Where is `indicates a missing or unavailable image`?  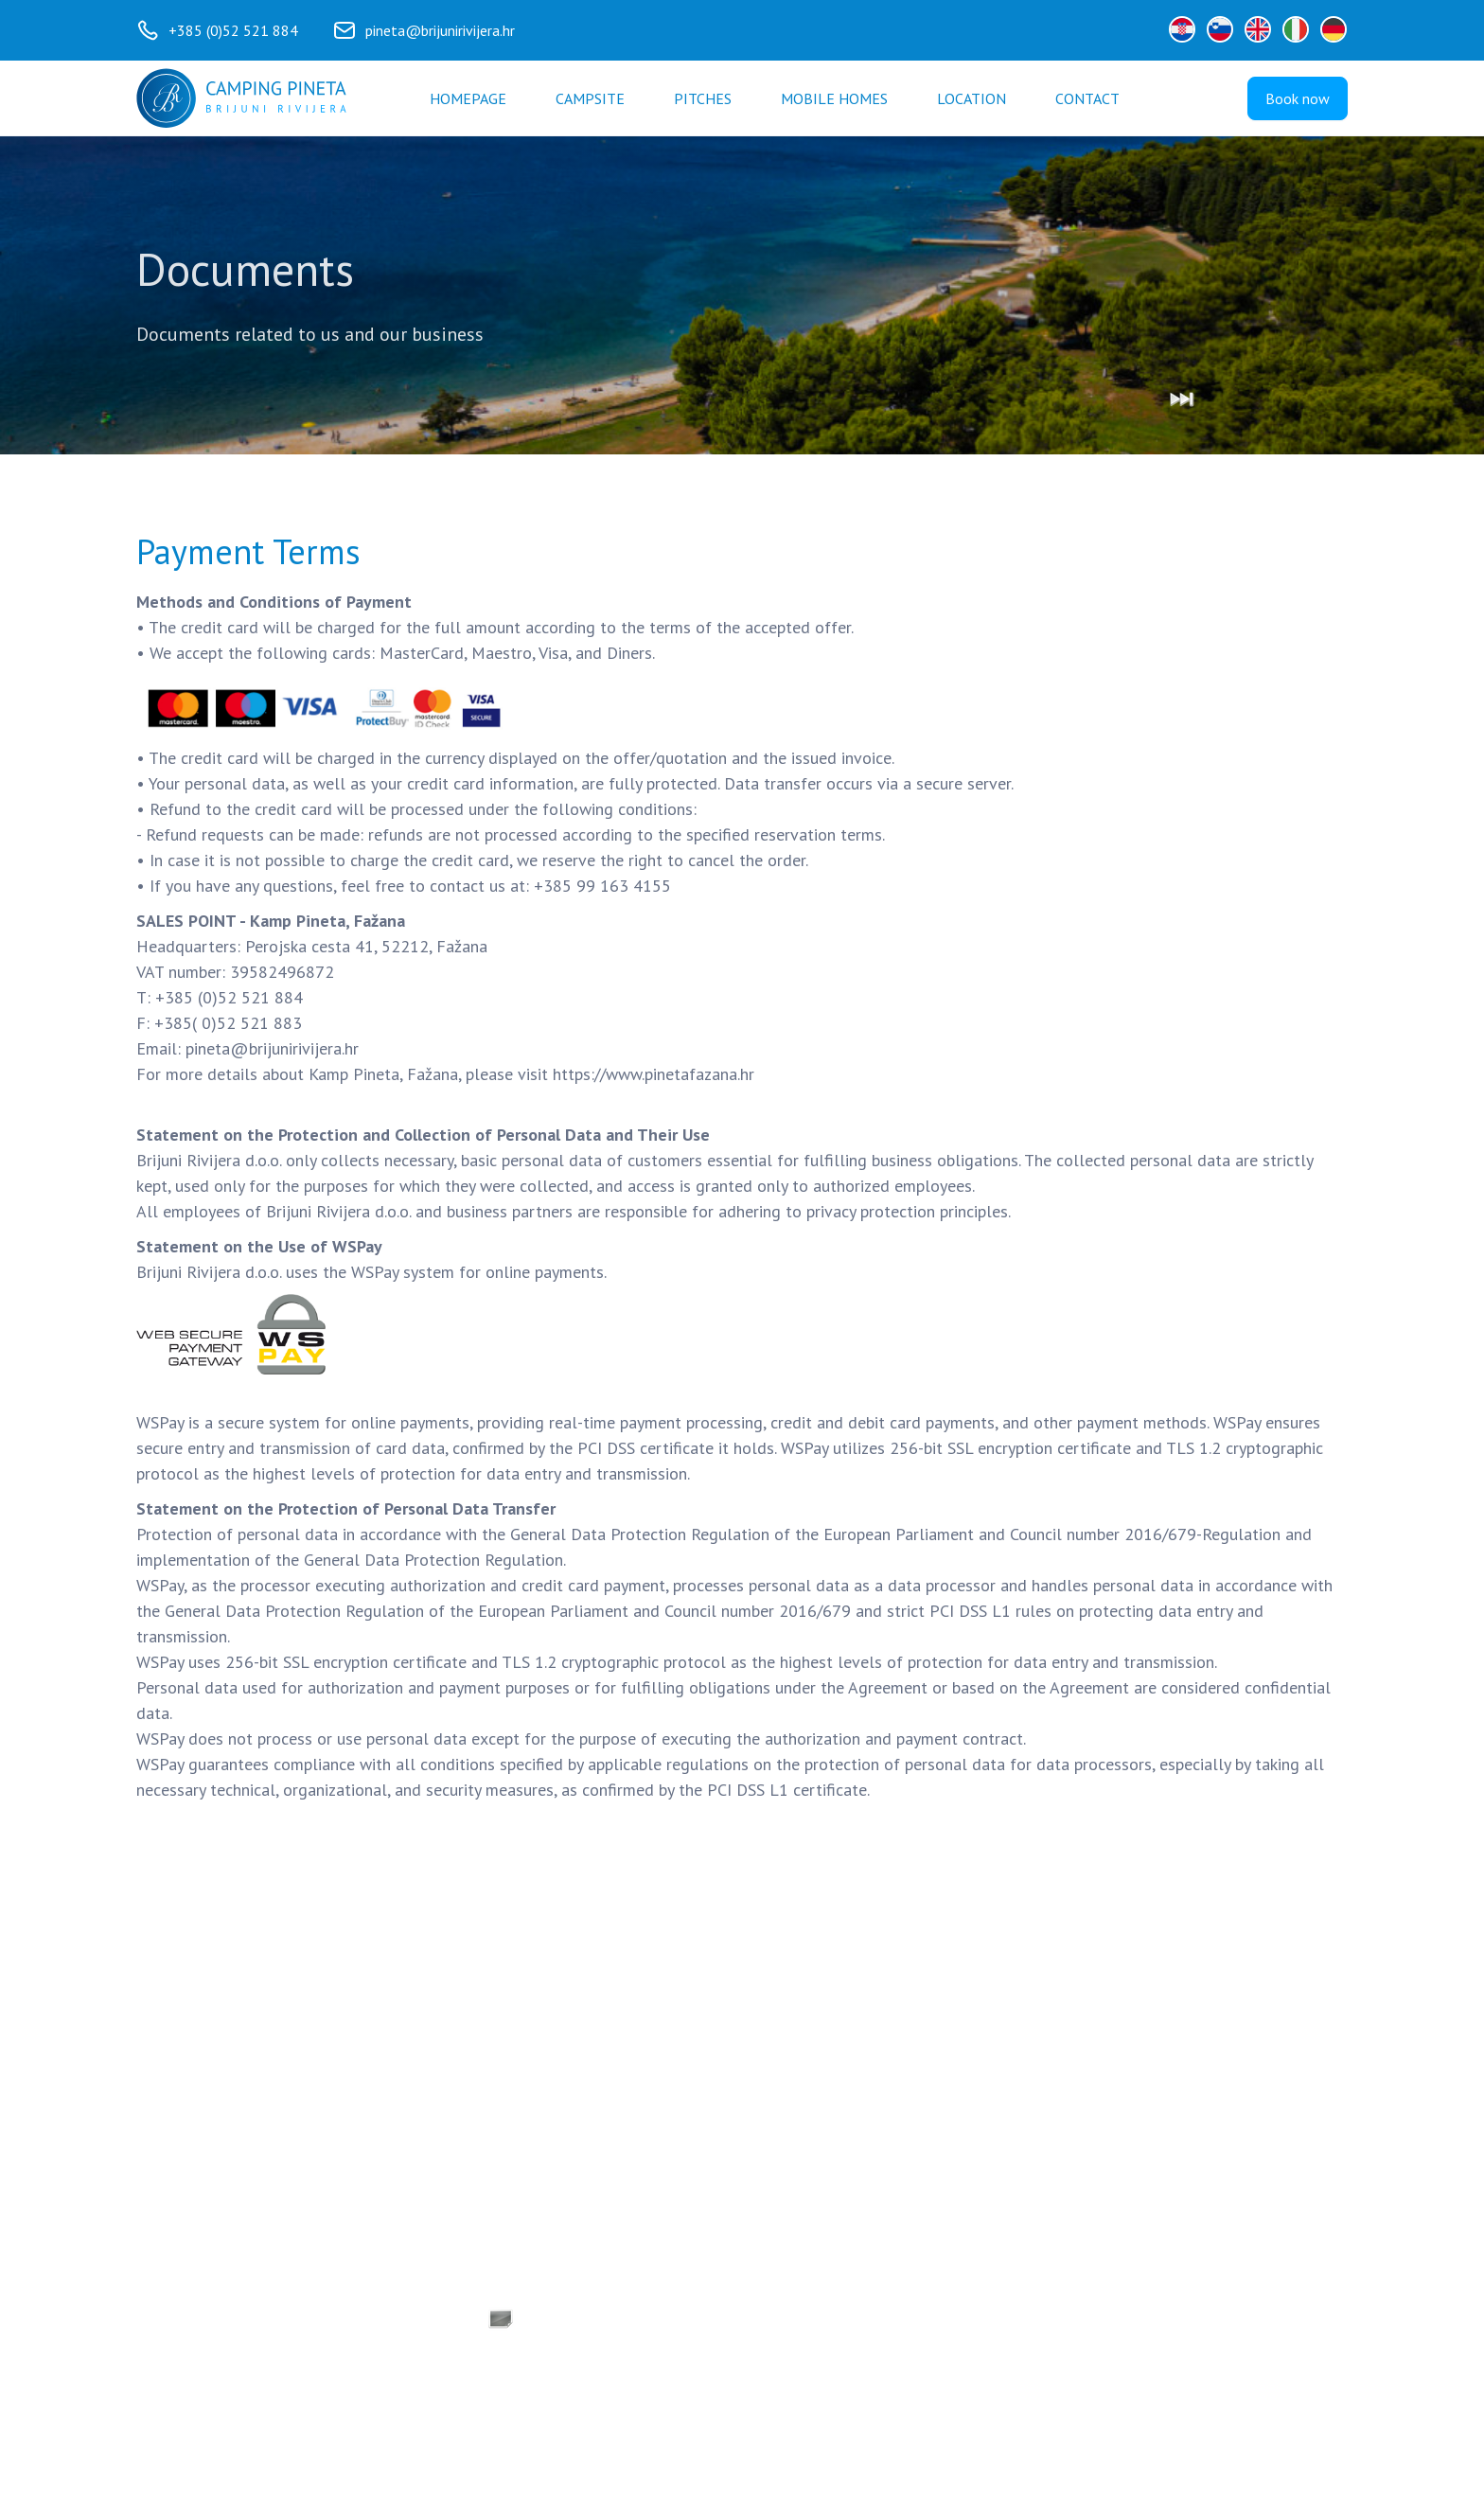 indicates a missing or unavailable image is located at coordinates (501, 2319).